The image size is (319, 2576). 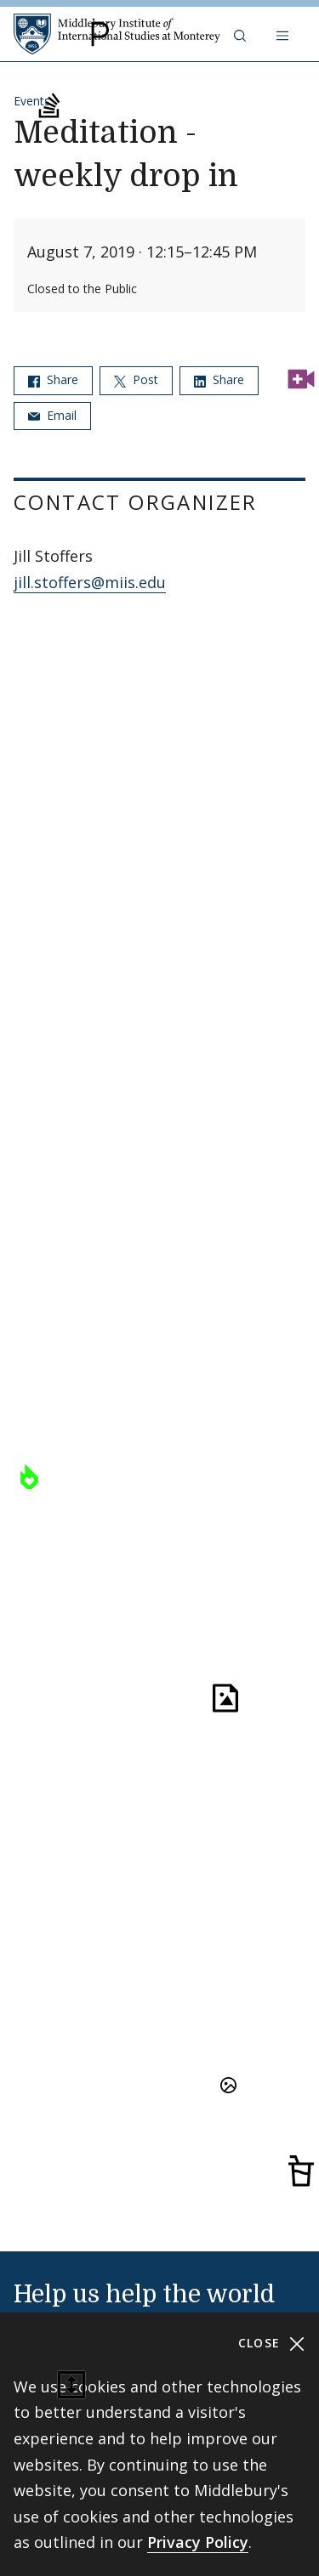 What do you see at coordinates (228, 2085) in the screenshot?
I see `view image or photo gallery` at bounding box center [228, 2085].